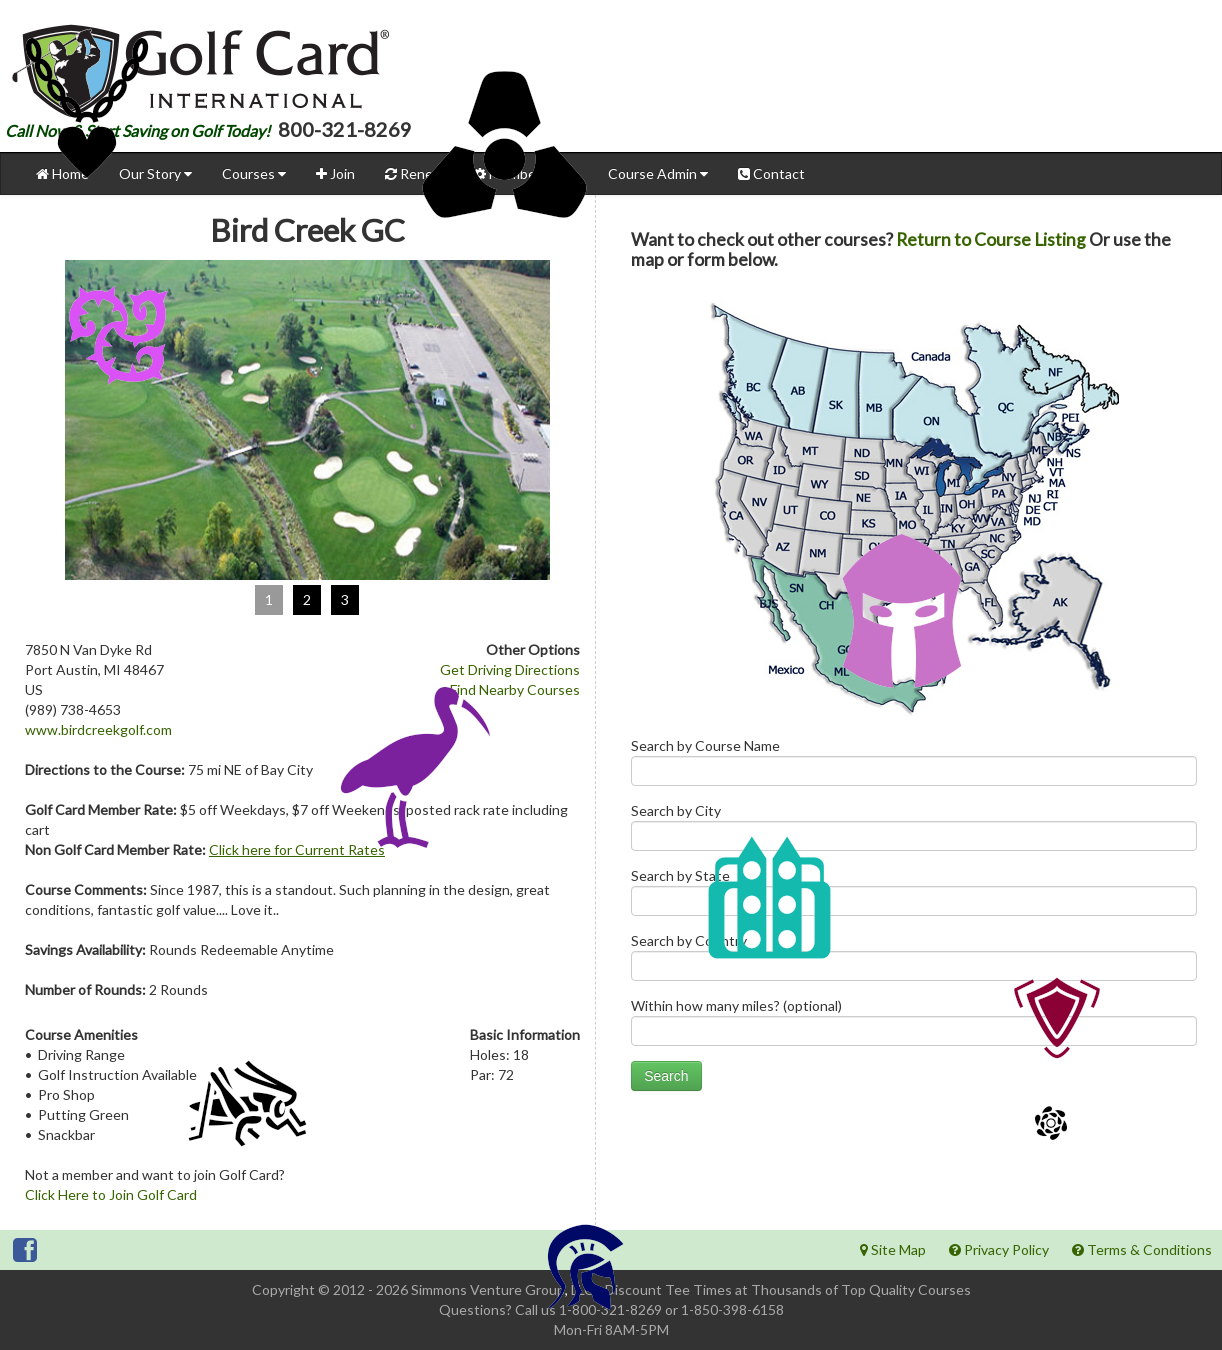  Describe the element at coordinates (119, 336) in the screenshot. I see `represents a curse or debuff status effect` at that location.